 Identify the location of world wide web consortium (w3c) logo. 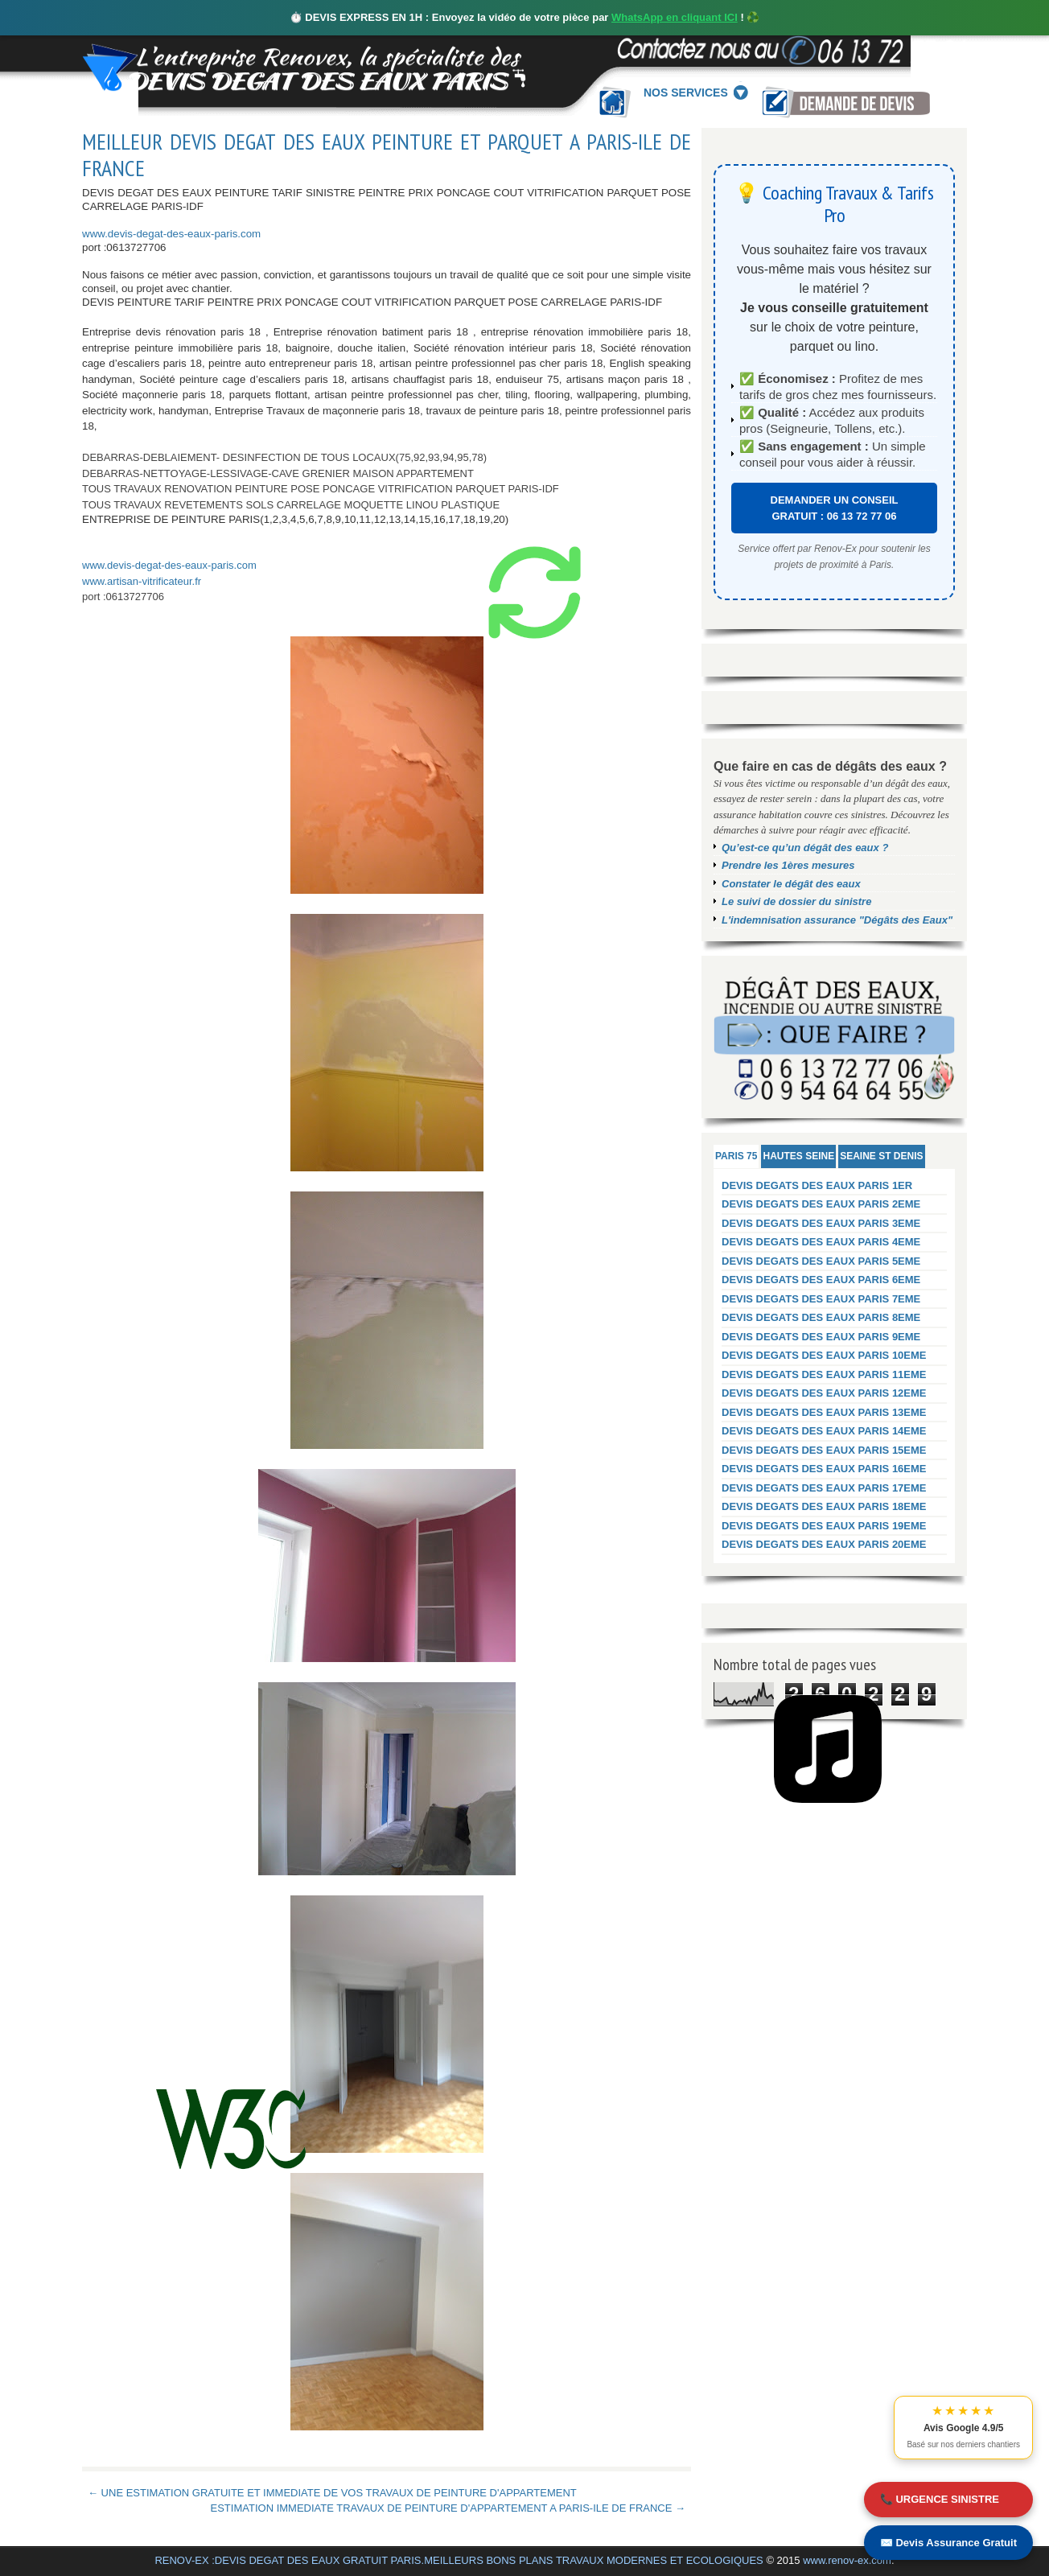
(231, 2126).